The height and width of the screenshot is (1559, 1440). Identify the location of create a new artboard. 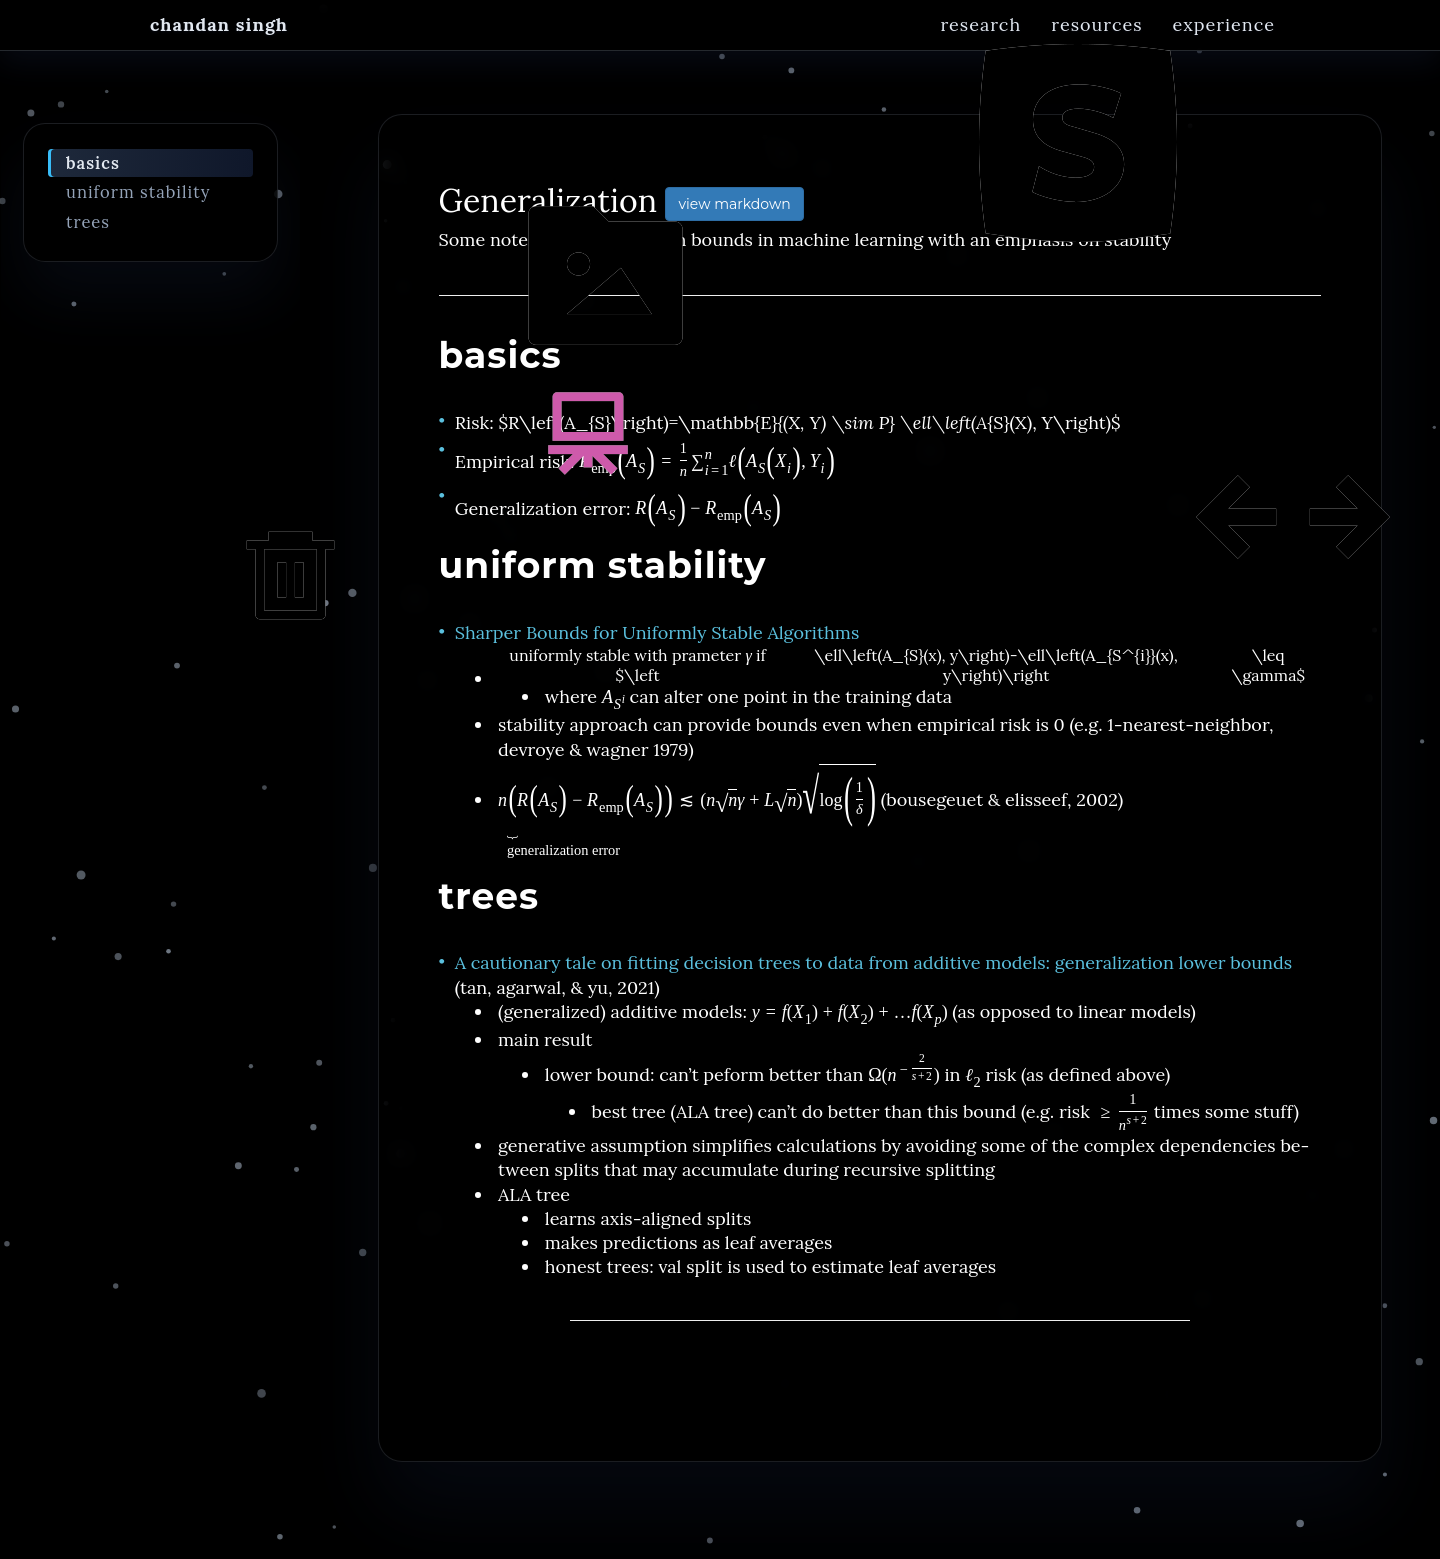
(588, 432).